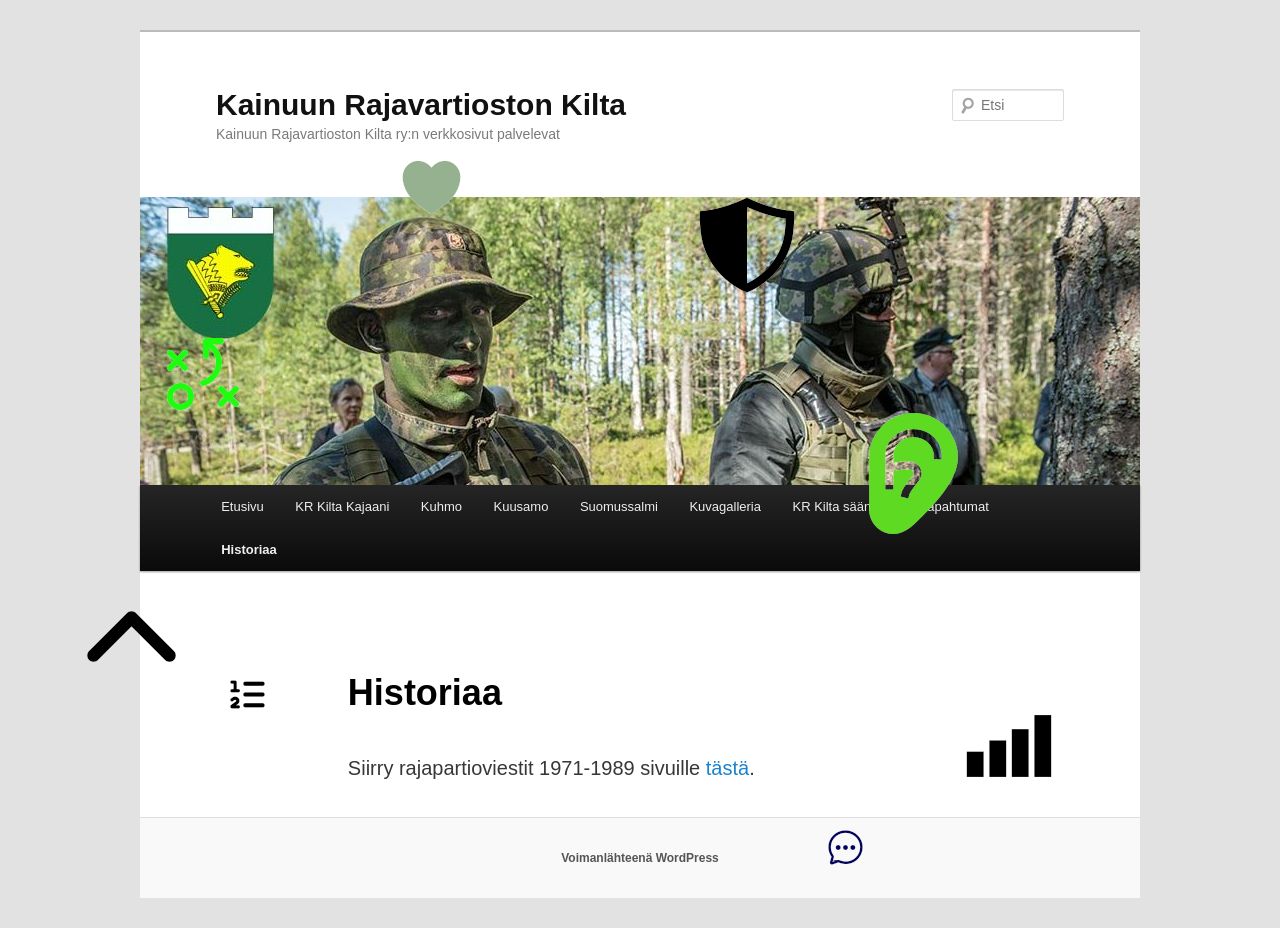 Image resolution: width=1280 pixels, height=928 pixels. I want to click on create a numbered list, so click(247, 694).